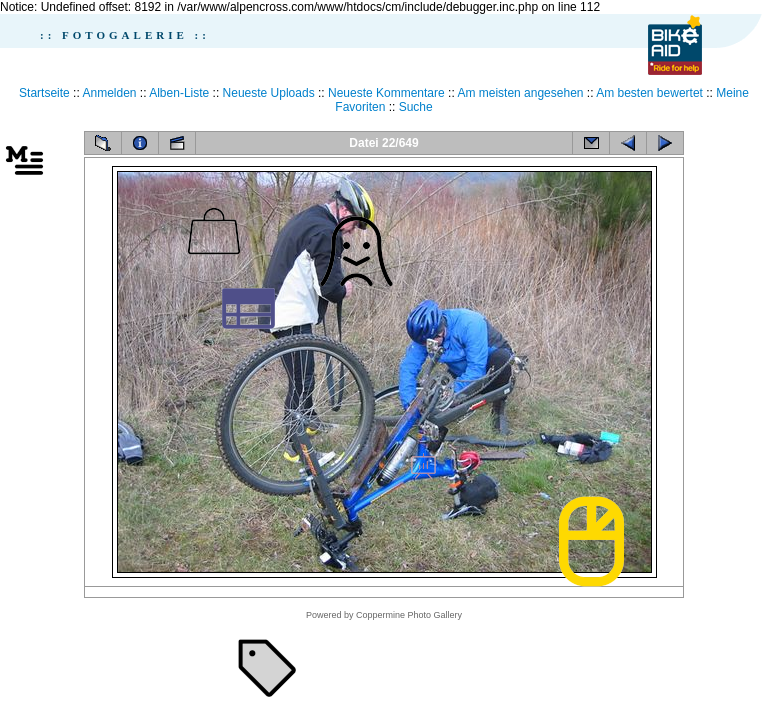 This screenshot has height=720, width=768. Describe the element at coordinates (24, 159) in the screenshot. I see `read article on medium` at that location.